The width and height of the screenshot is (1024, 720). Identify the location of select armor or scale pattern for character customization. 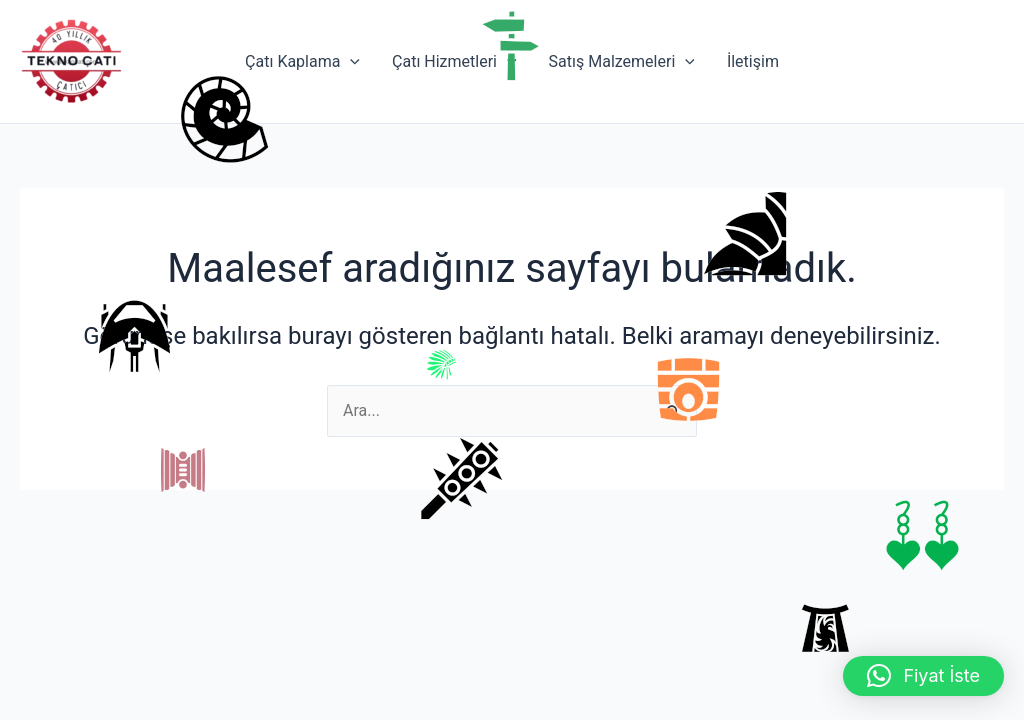
(744, 233).